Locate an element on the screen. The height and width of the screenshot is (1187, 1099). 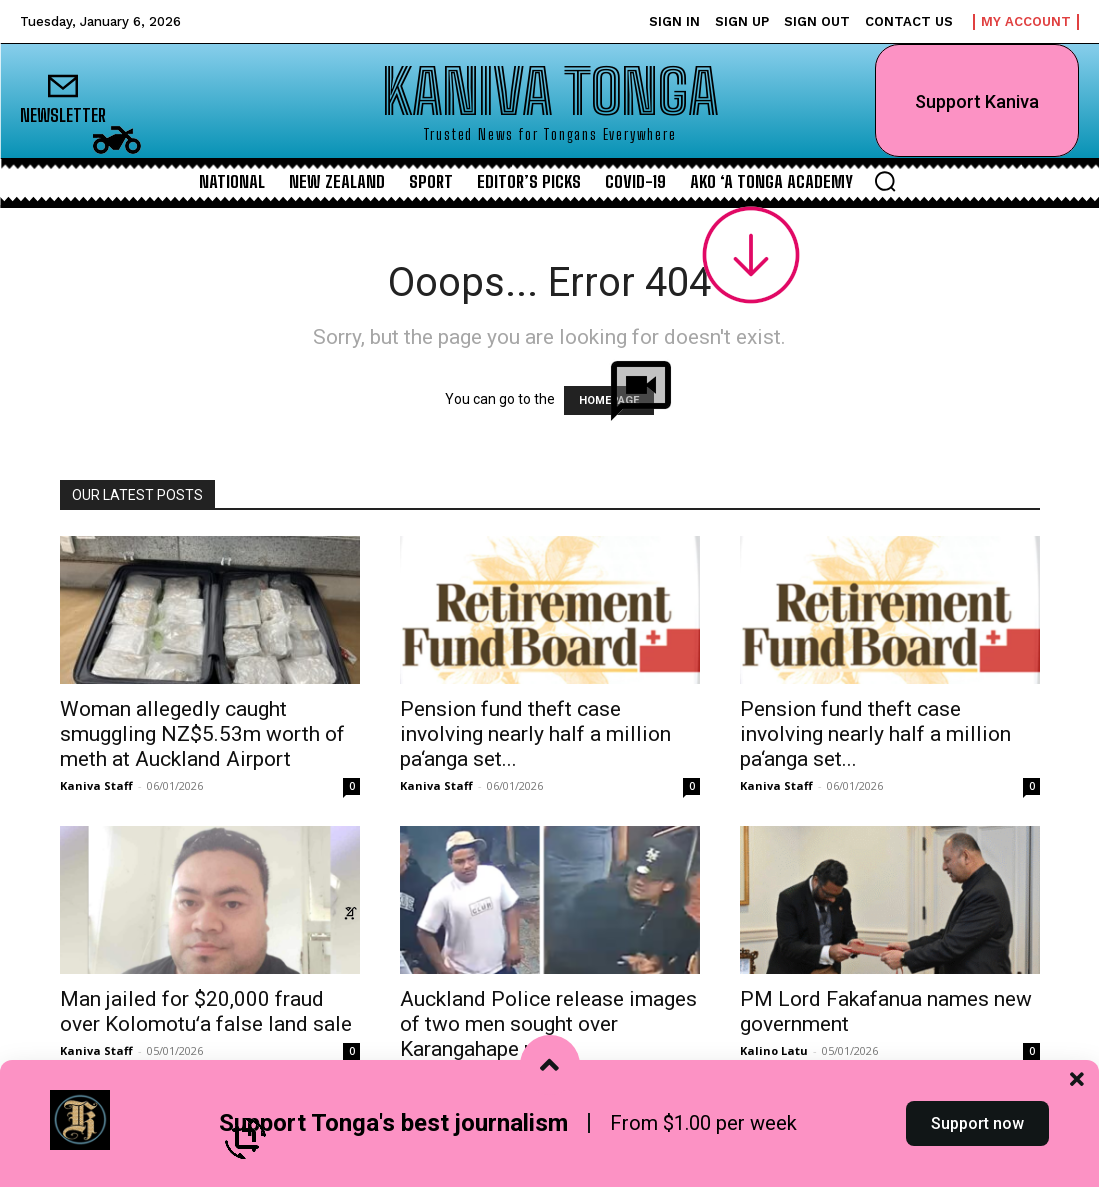
start a video chat conversation is located at coordinates (641, 391).